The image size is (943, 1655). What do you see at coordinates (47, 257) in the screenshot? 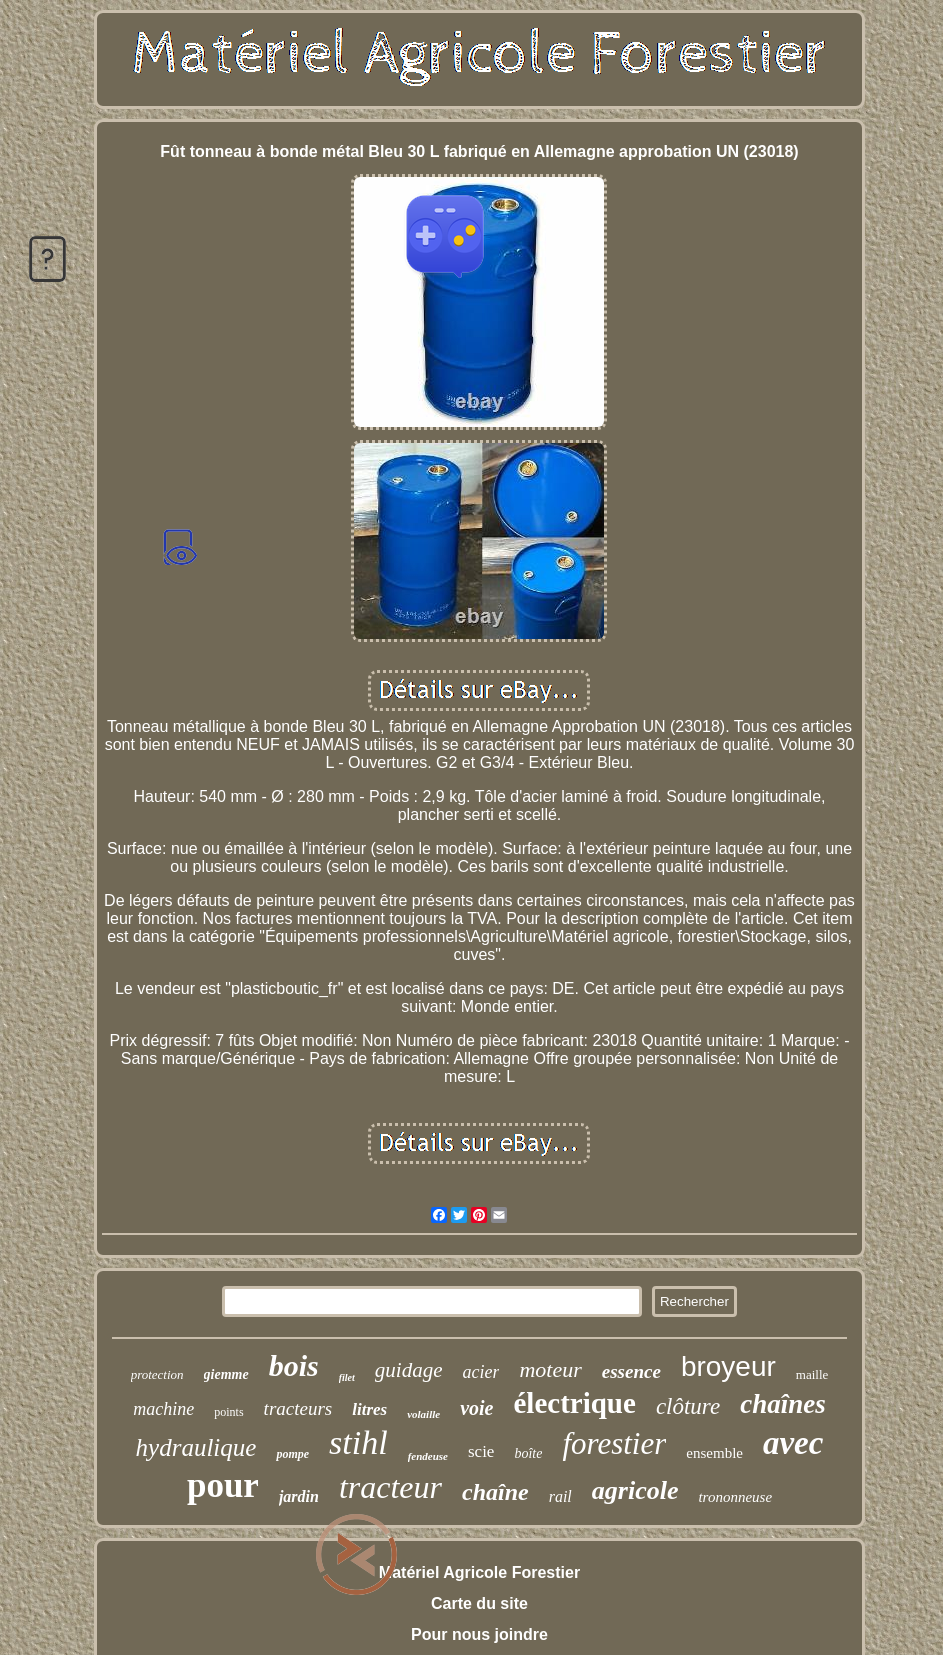
I see `access help documentation` at bounding box center [47, 257].